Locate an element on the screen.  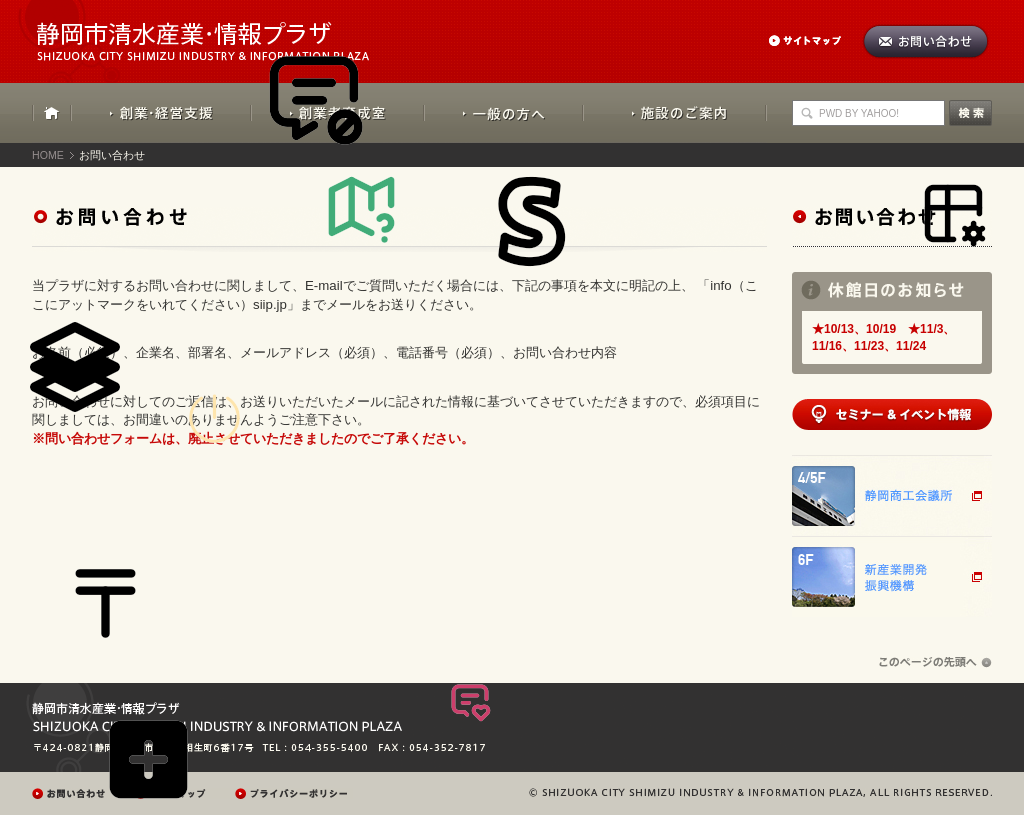
add a new item is located at coordinates (148, 759).